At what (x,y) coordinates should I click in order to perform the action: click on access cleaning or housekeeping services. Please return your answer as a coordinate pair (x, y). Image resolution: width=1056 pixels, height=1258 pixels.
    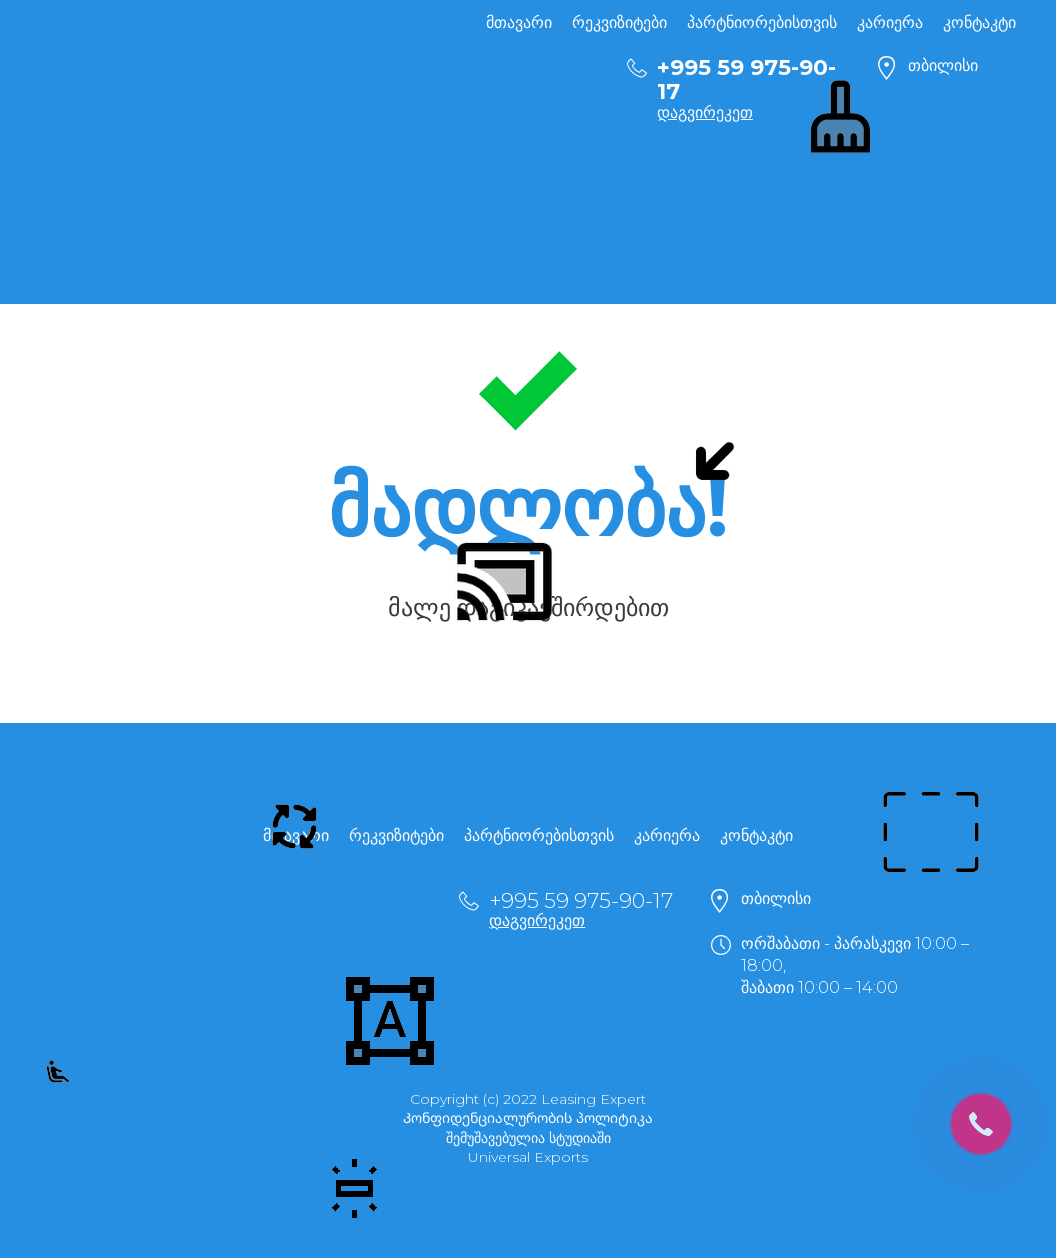
    Looking at the image, I should click on (840, 116).